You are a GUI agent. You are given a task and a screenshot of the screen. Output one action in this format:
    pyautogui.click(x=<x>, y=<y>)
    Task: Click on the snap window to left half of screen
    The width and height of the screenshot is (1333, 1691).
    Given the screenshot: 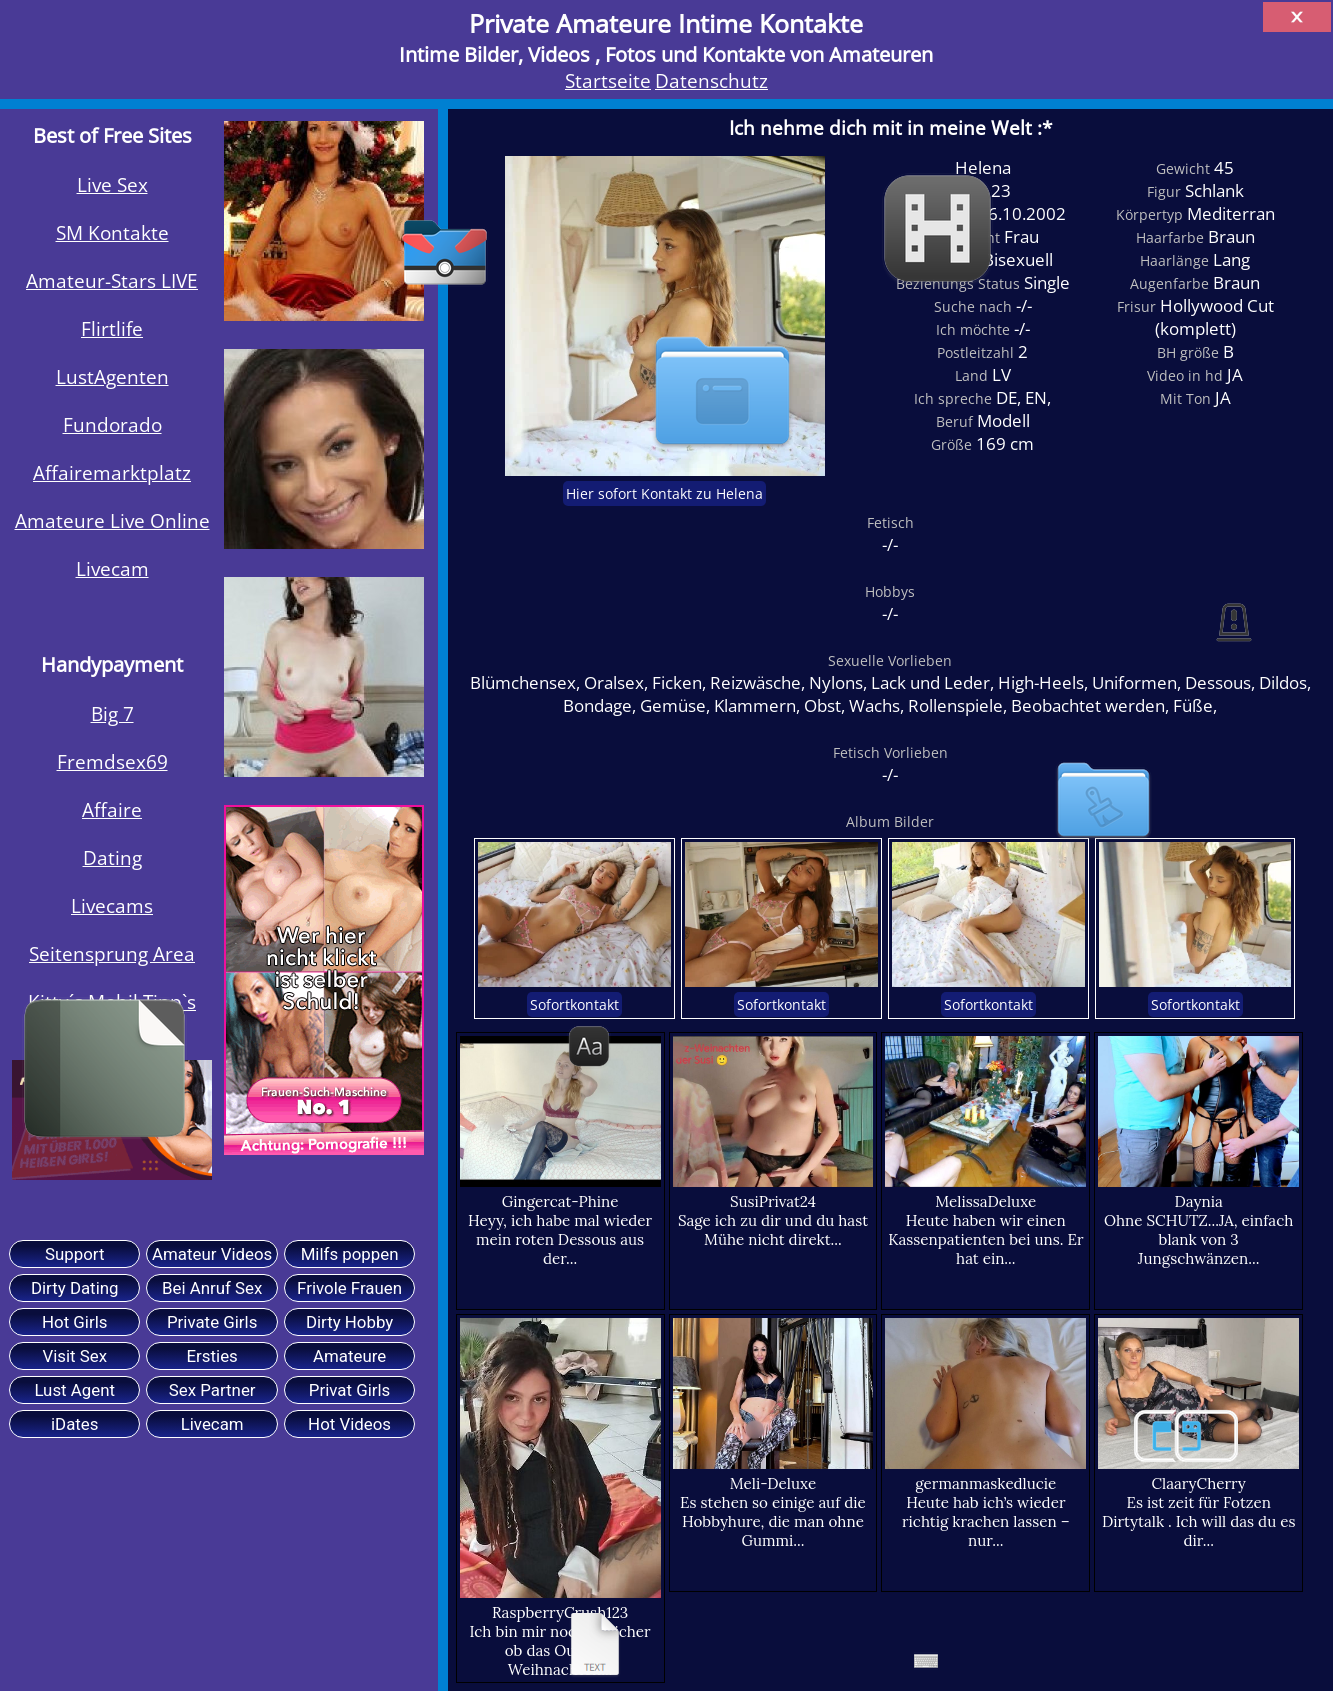 What is the action you would take?
    pyautogui.click(x=1186, y=1436)
    